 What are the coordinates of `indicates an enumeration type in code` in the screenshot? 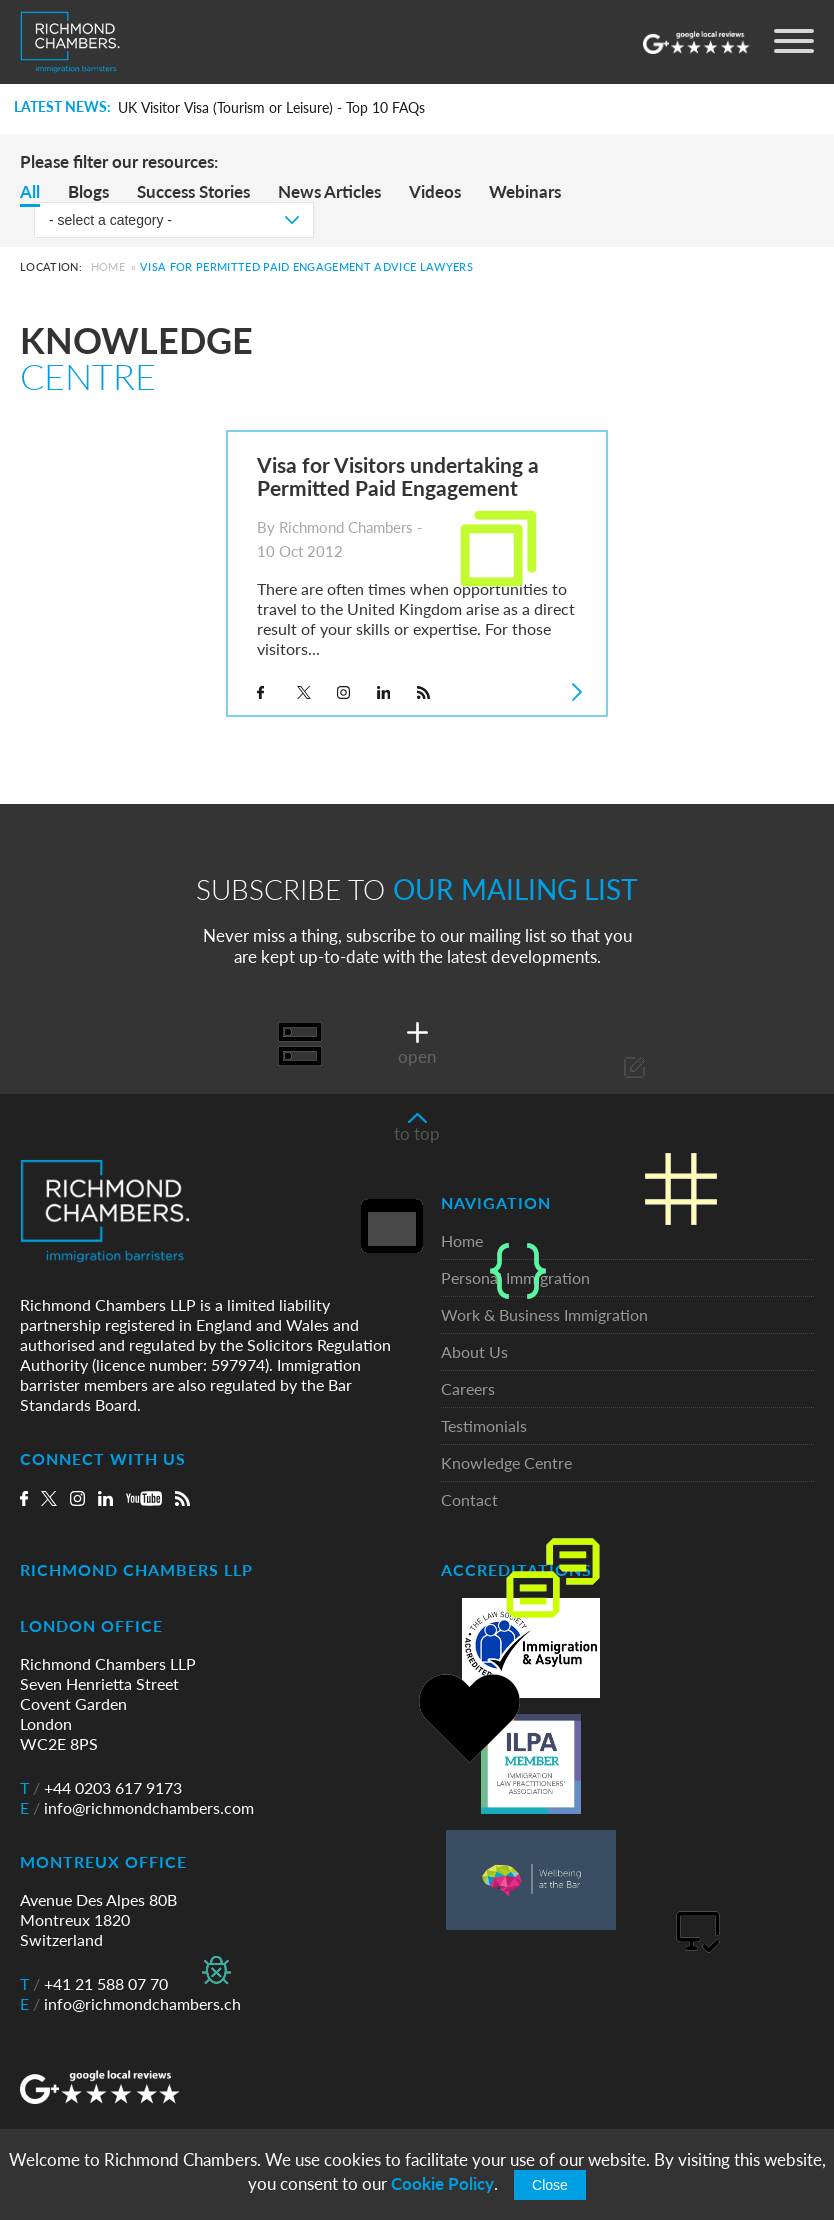 It's located at (553, 1578).